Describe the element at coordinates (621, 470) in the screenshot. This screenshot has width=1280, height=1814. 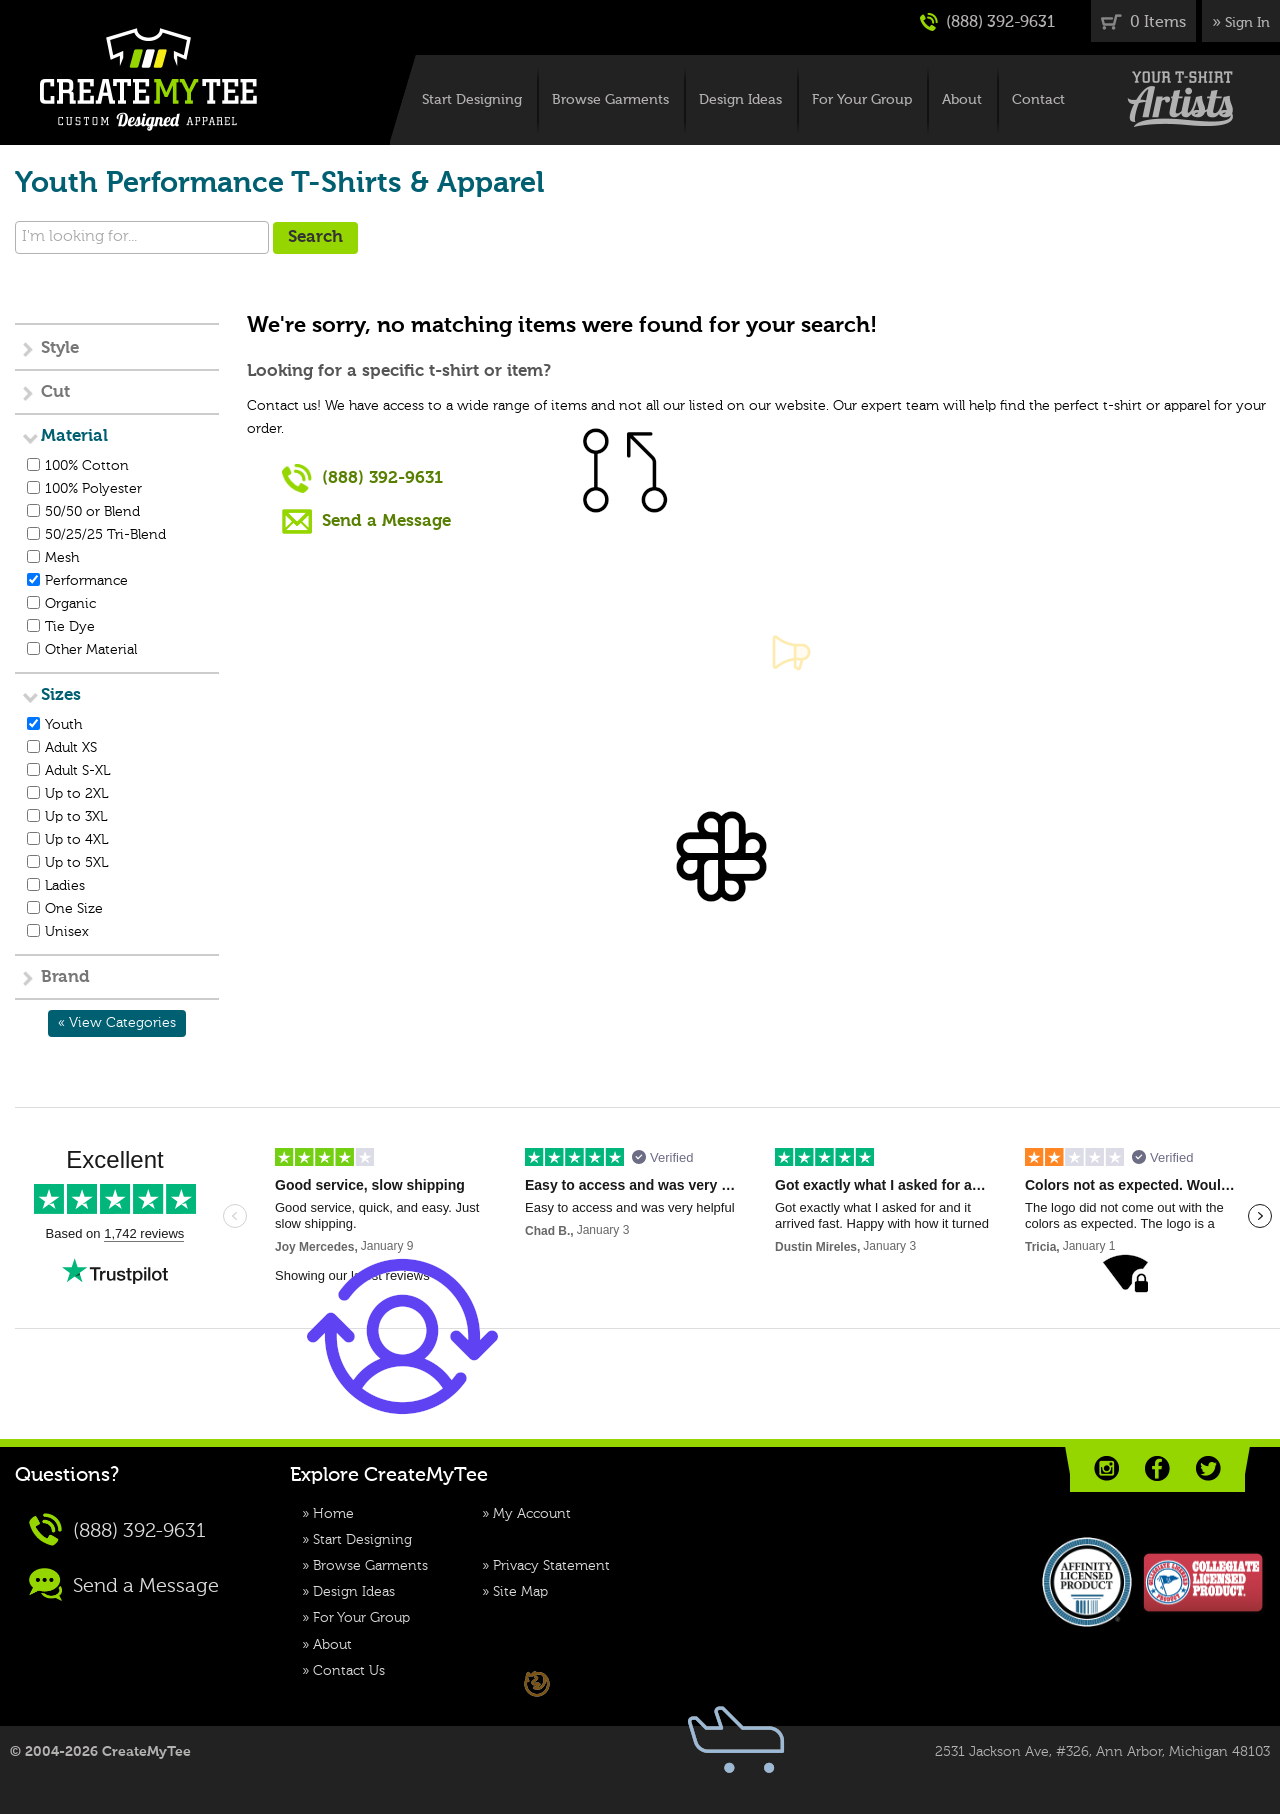
I see `create a new pull request` at that location.